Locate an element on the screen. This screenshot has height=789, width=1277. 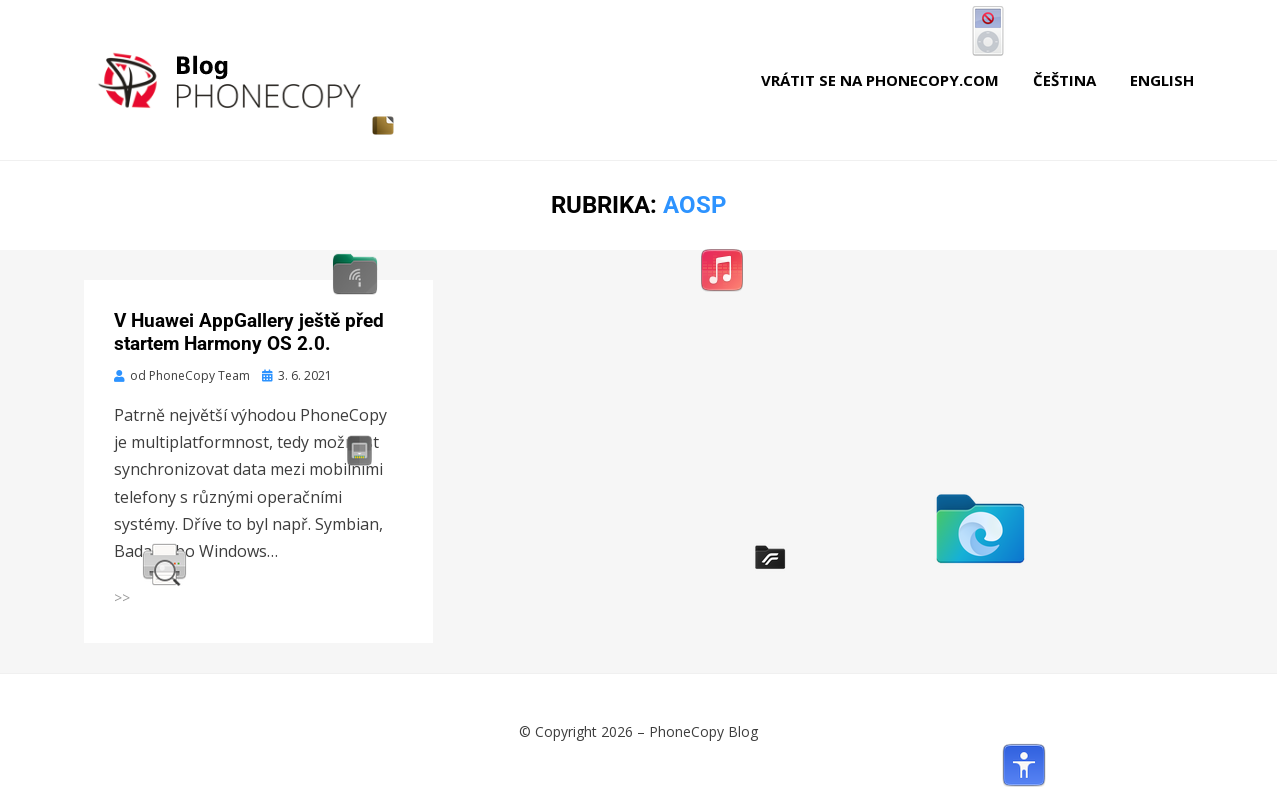
change desktop wallpaper settings is located at coordinates (383, 125).